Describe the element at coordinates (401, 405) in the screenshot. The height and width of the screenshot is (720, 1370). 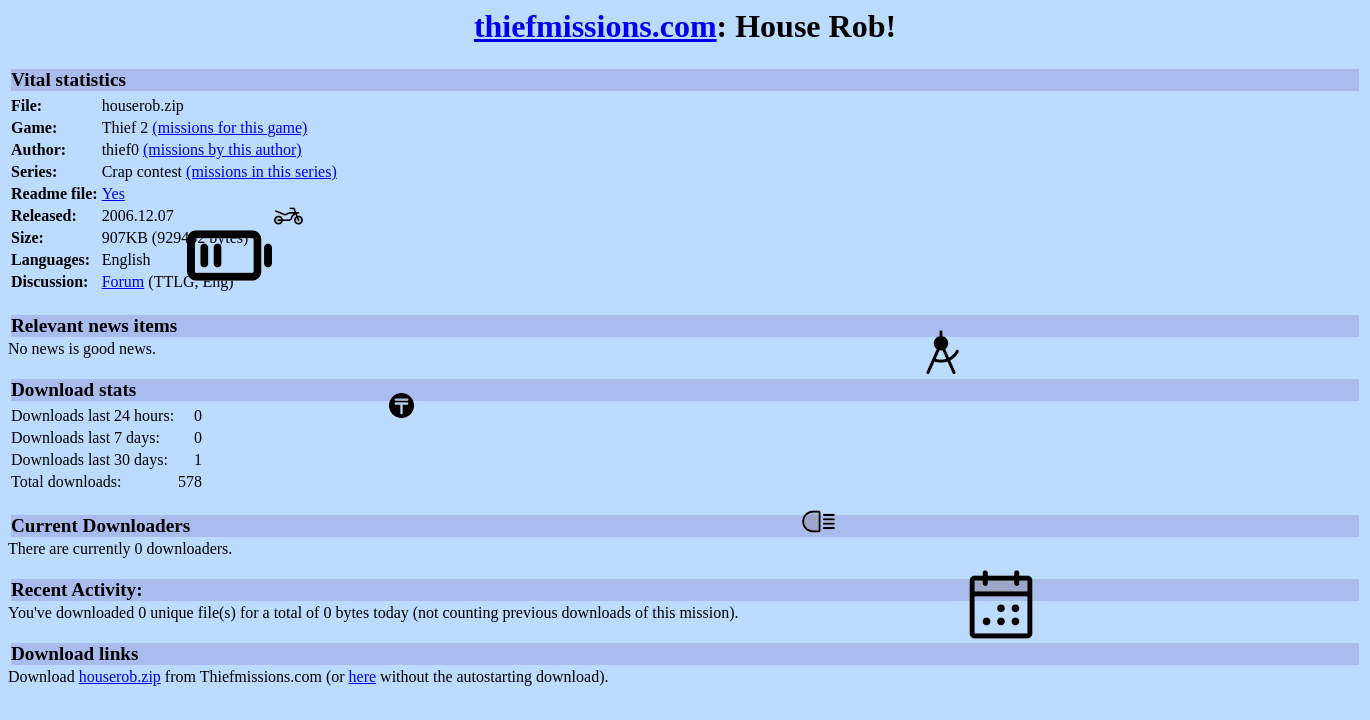
I see `indicates kazakhstani tenge currency` at that location.